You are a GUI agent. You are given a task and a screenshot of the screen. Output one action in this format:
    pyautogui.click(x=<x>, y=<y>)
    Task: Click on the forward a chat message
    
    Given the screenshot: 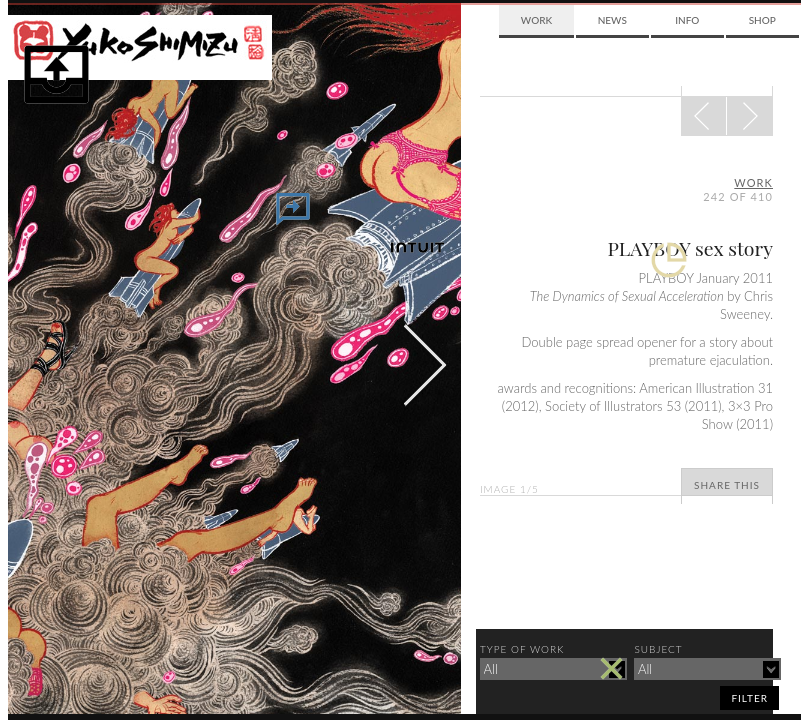 What is the action you would take?
    pyautogui.click(x=293, y=208)
    